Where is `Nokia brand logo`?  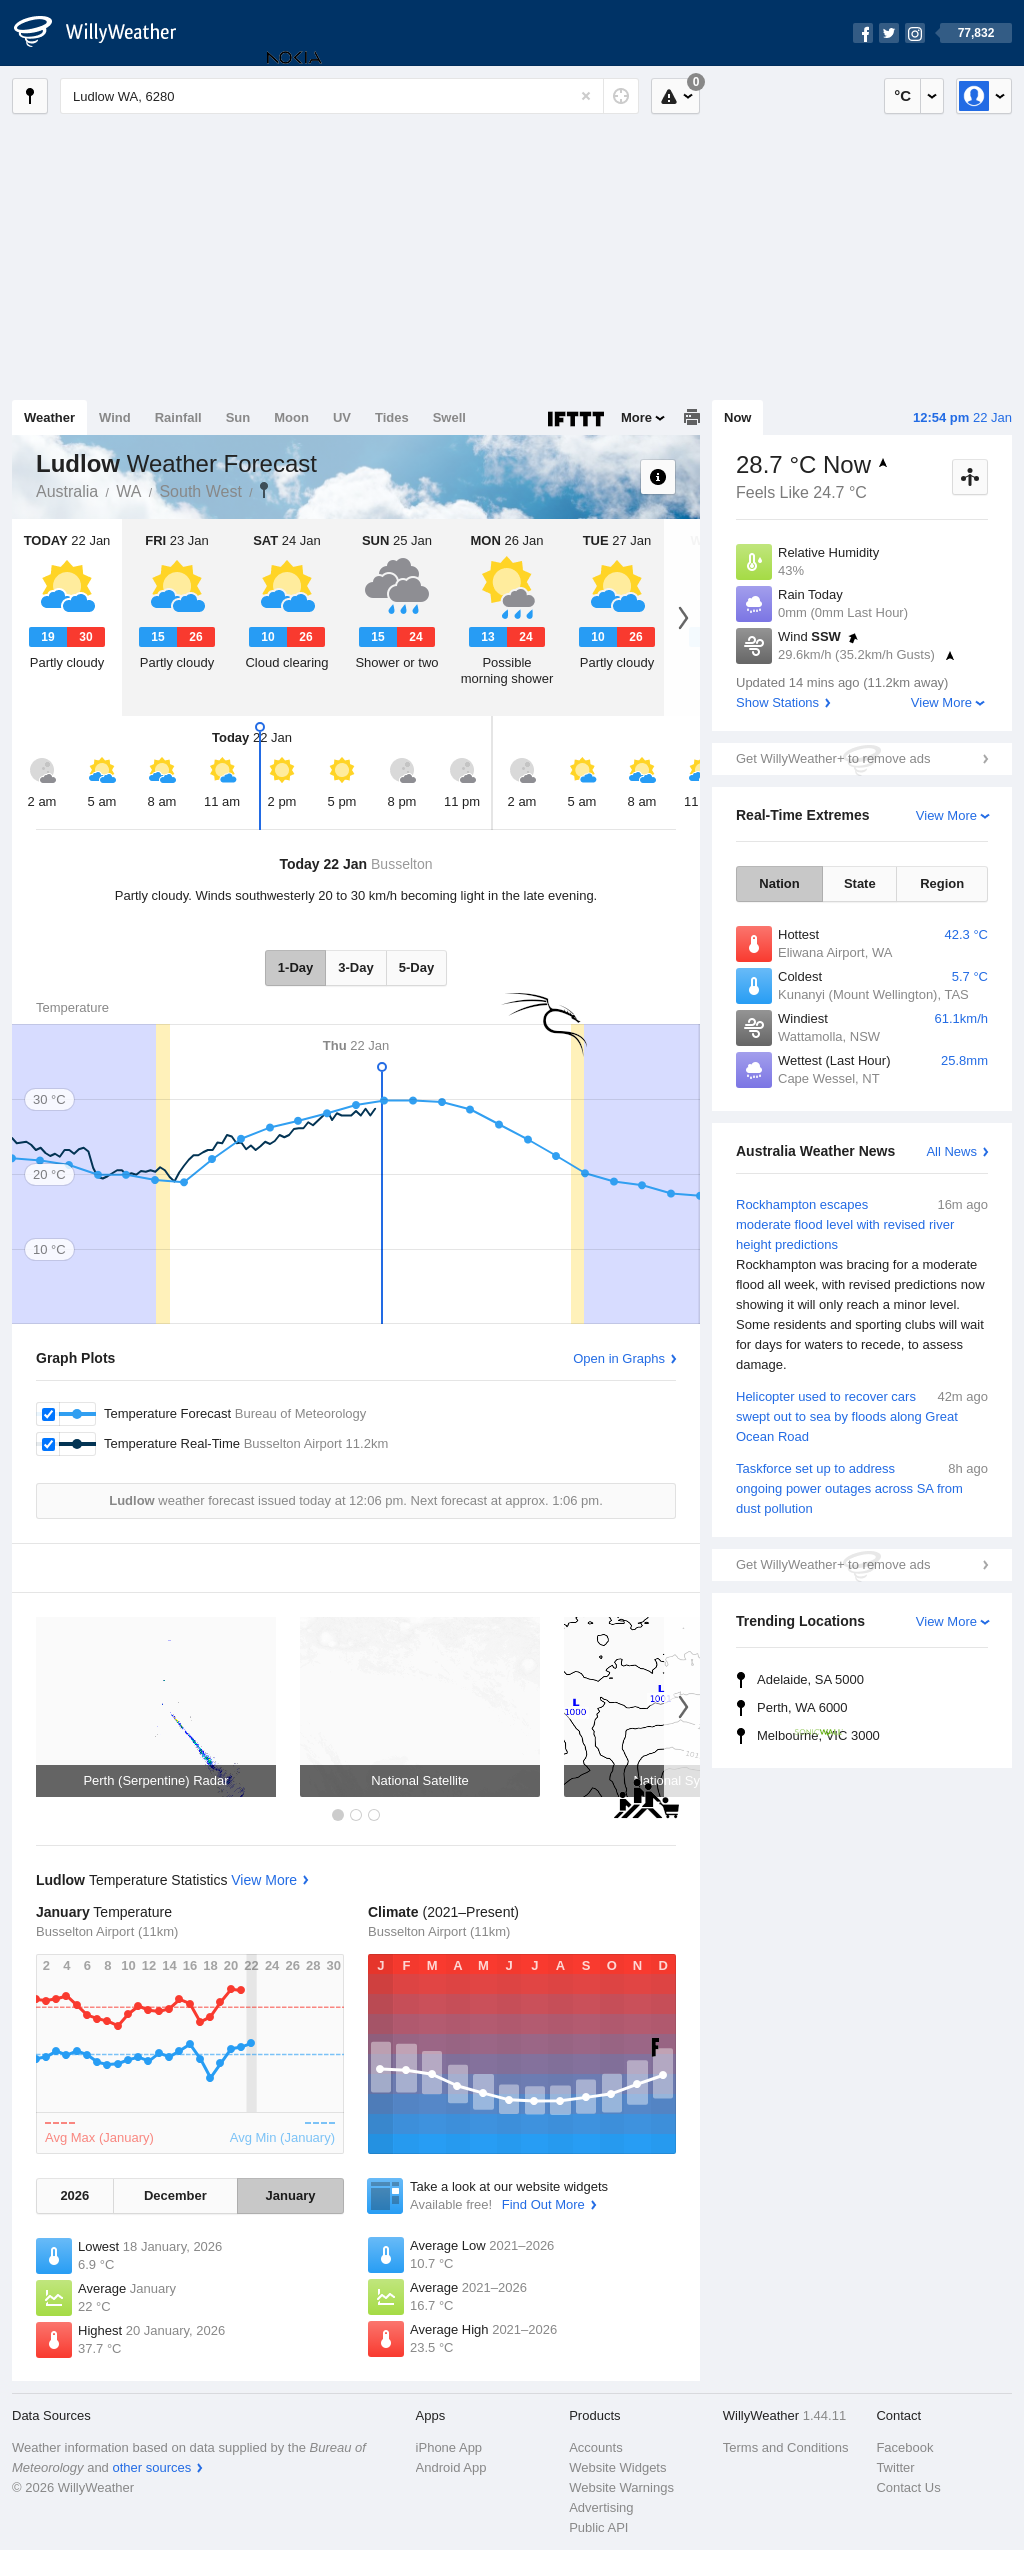
Nokia brand logo is located at coordinates (294, 57).